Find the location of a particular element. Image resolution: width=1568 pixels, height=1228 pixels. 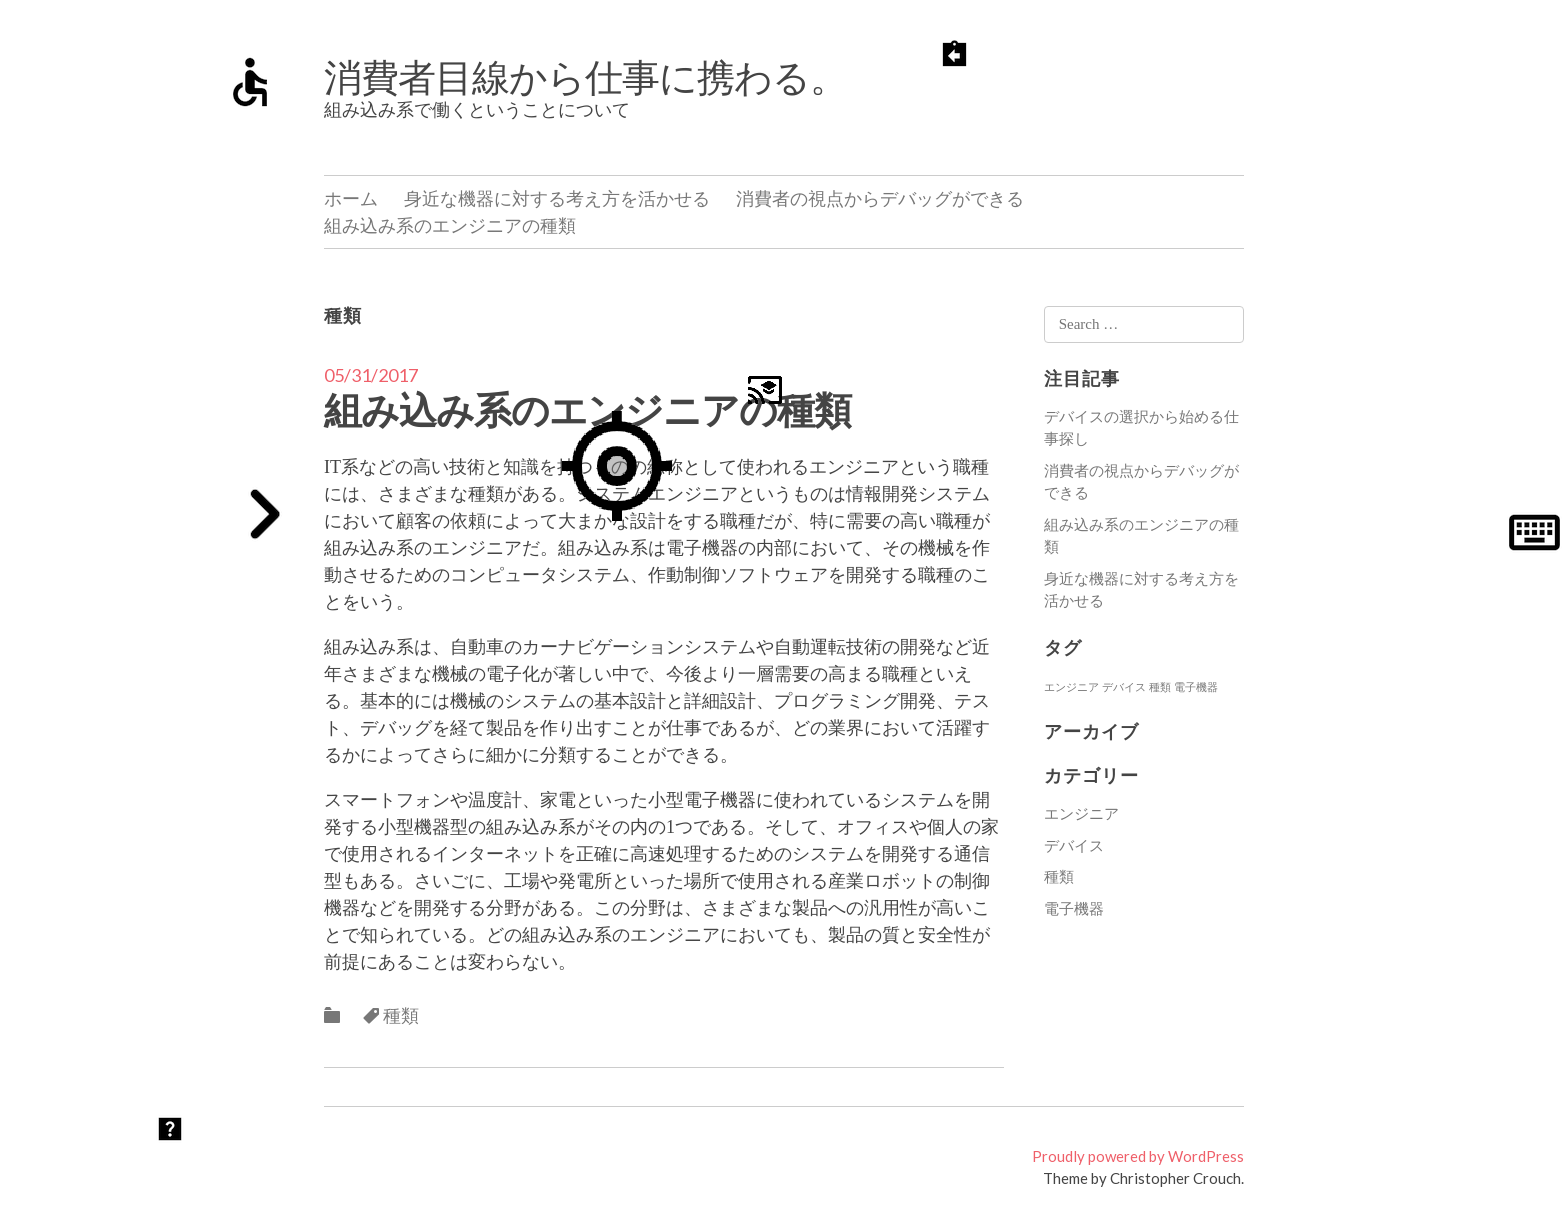

access help center or support resources is located at coordinates (170, 1129).